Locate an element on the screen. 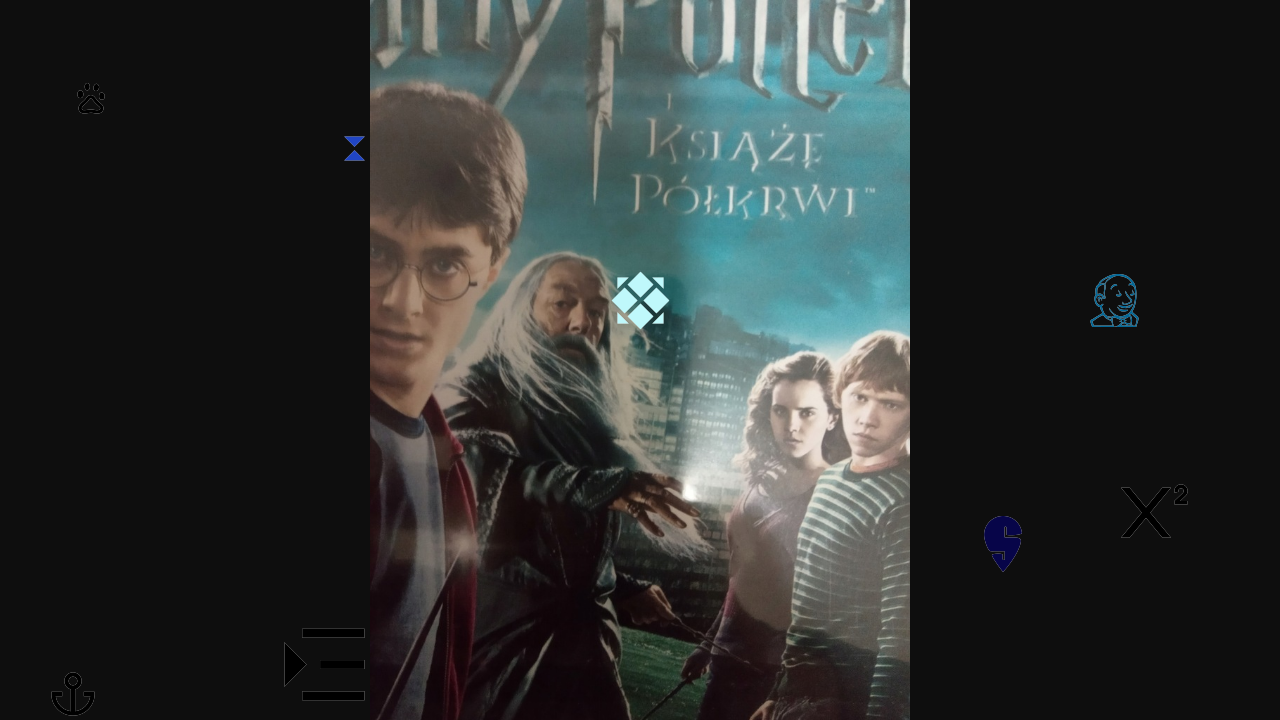 Image resolution: width=1280 pixels, height=720 pixels. jenkins CI/CD automation server logo is located at coordinates (1114, 300).